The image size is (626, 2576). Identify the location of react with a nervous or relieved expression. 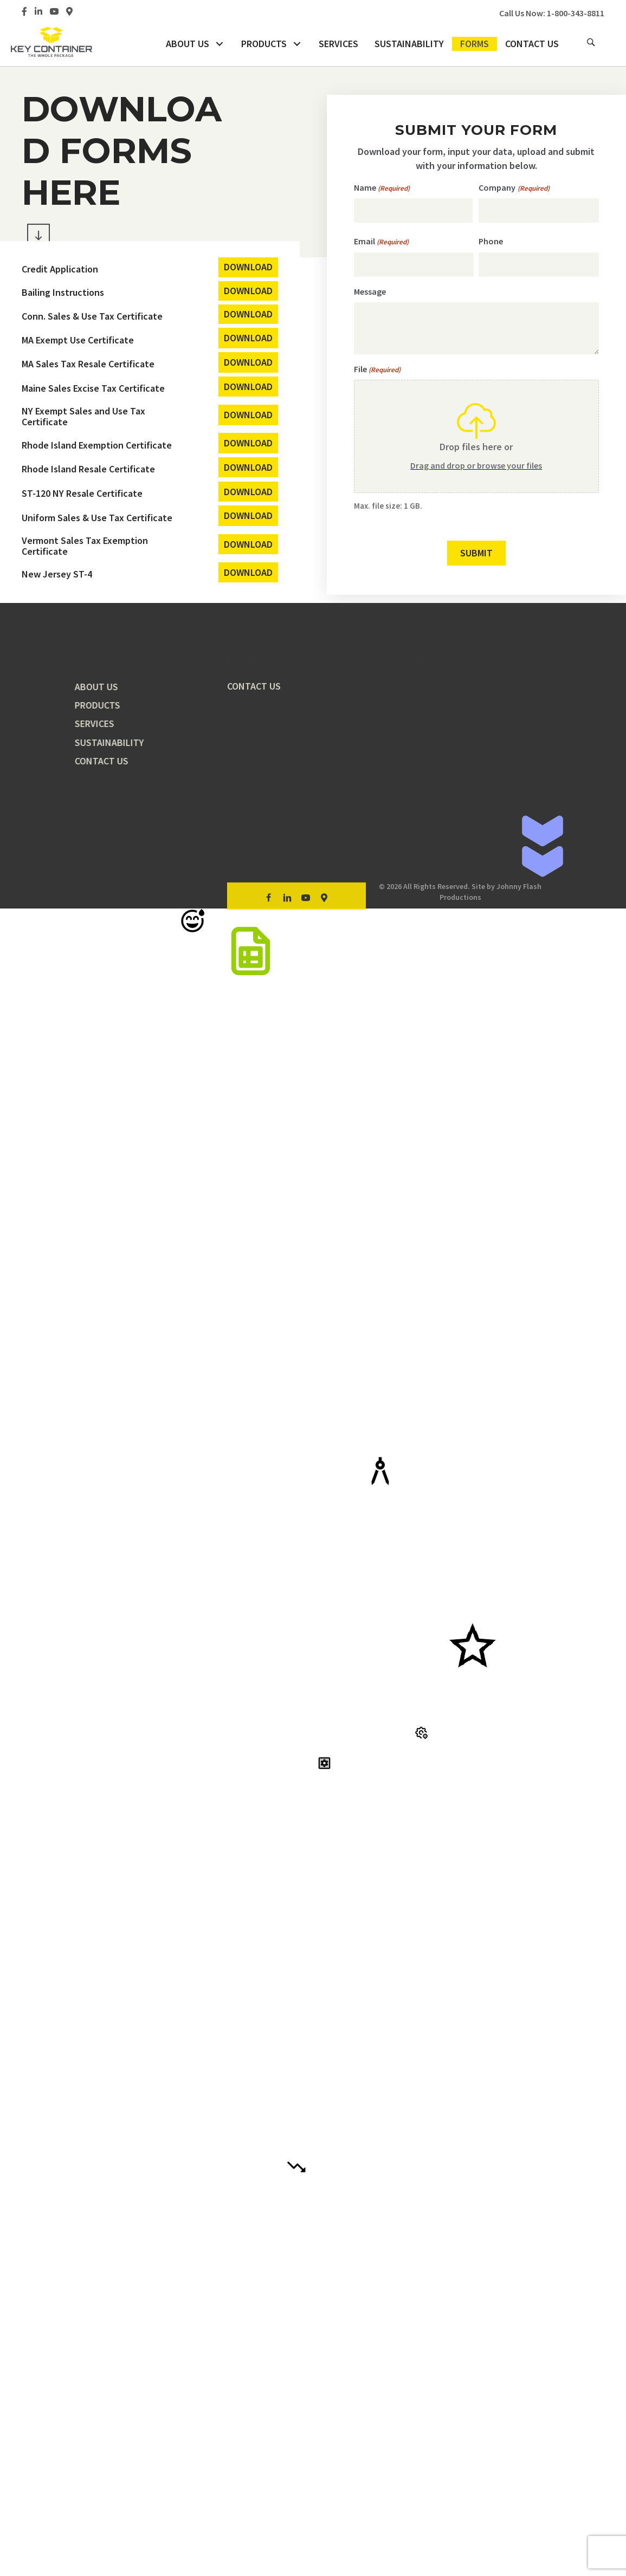
(192, 921).